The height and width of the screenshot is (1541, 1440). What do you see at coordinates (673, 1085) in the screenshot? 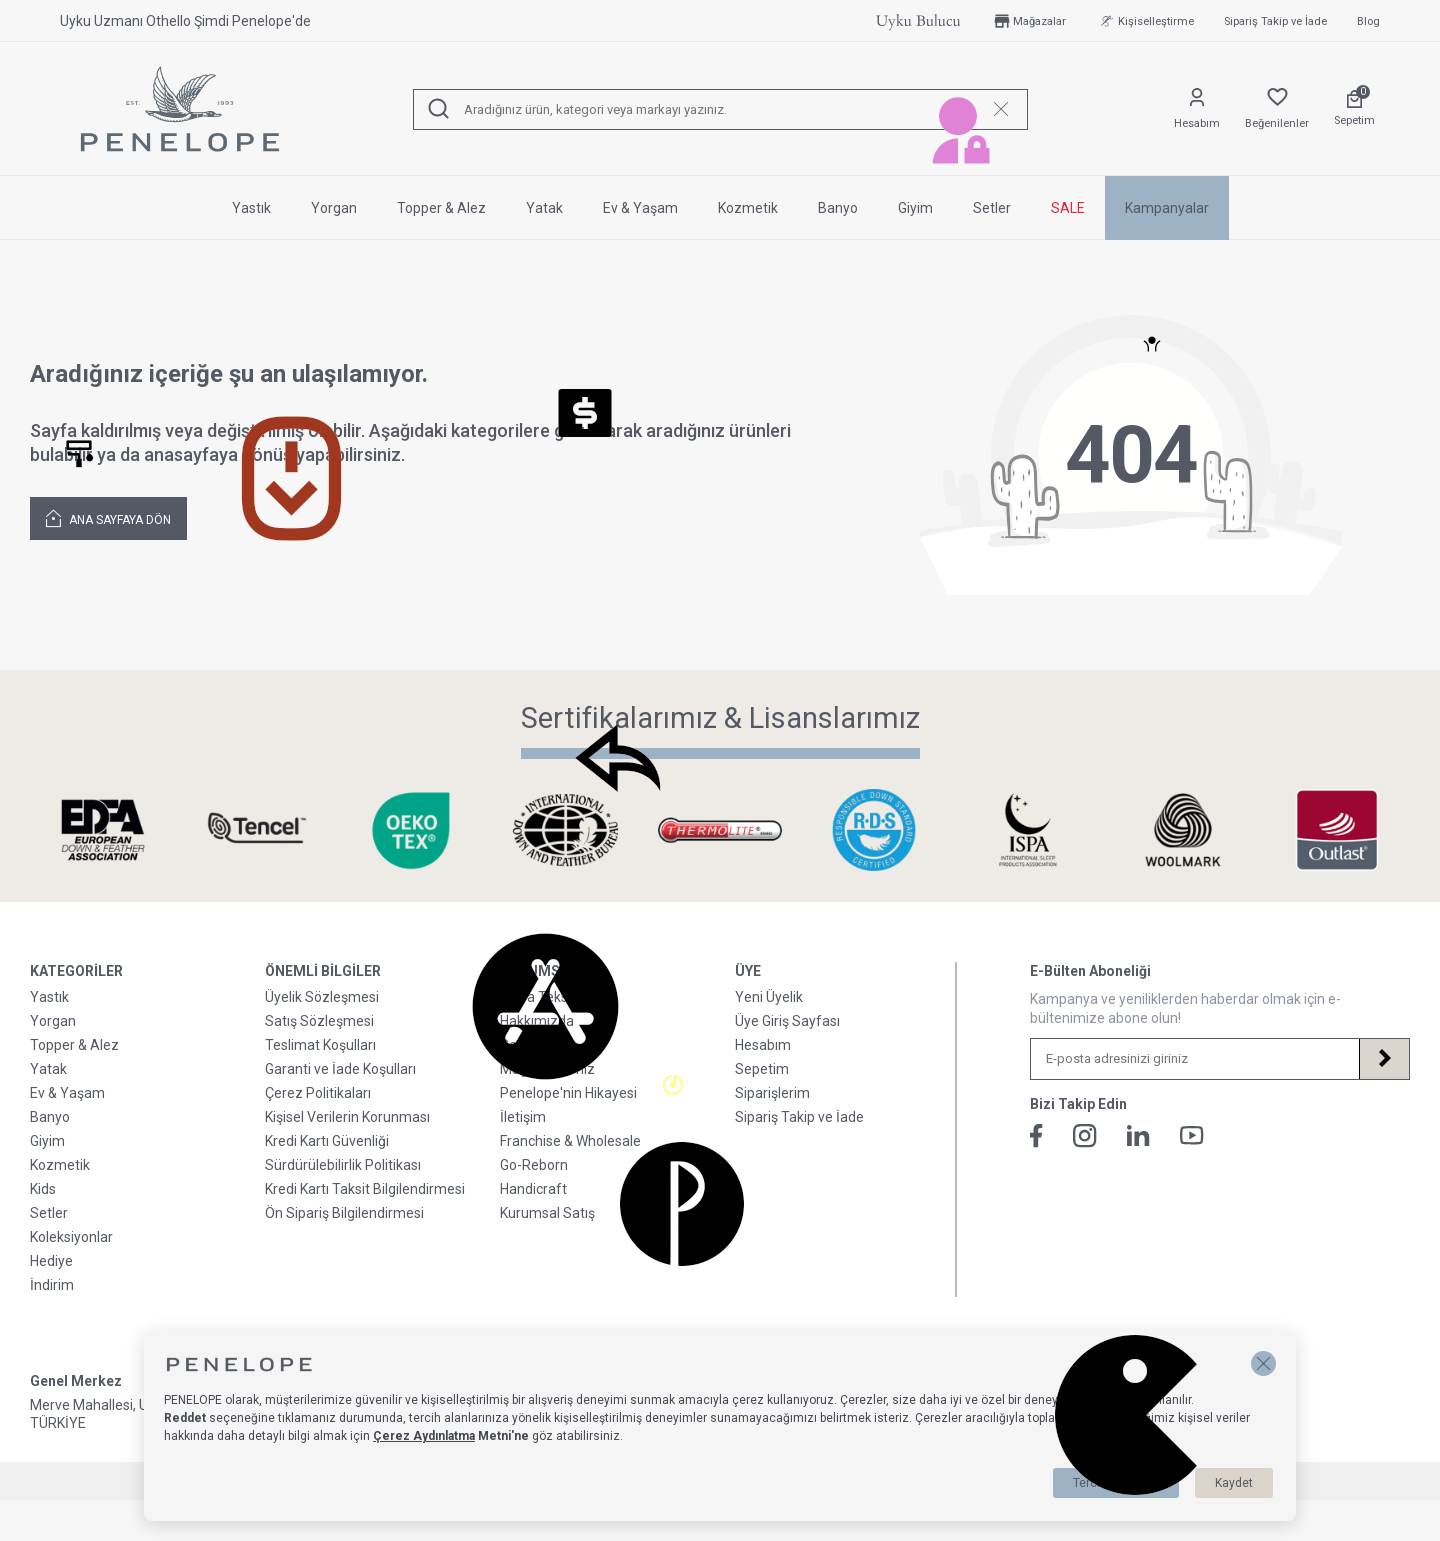
I see `play or browse music library` at bounding box center [673, 1085].